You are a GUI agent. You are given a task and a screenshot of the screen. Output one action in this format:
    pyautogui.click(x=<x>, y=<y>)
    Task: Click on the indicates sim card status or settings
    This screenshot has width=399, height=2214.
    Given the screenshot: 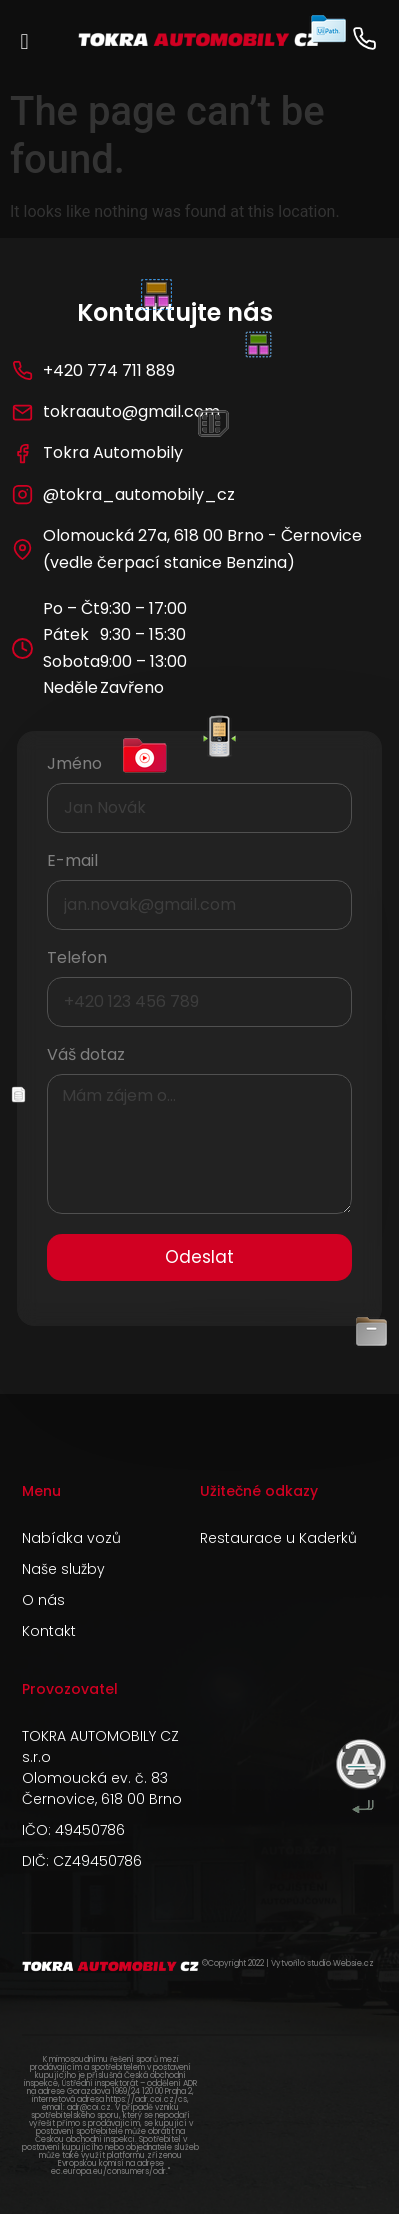 What is the action you would take?
    pyautogui.click(x=213, y=423)
    